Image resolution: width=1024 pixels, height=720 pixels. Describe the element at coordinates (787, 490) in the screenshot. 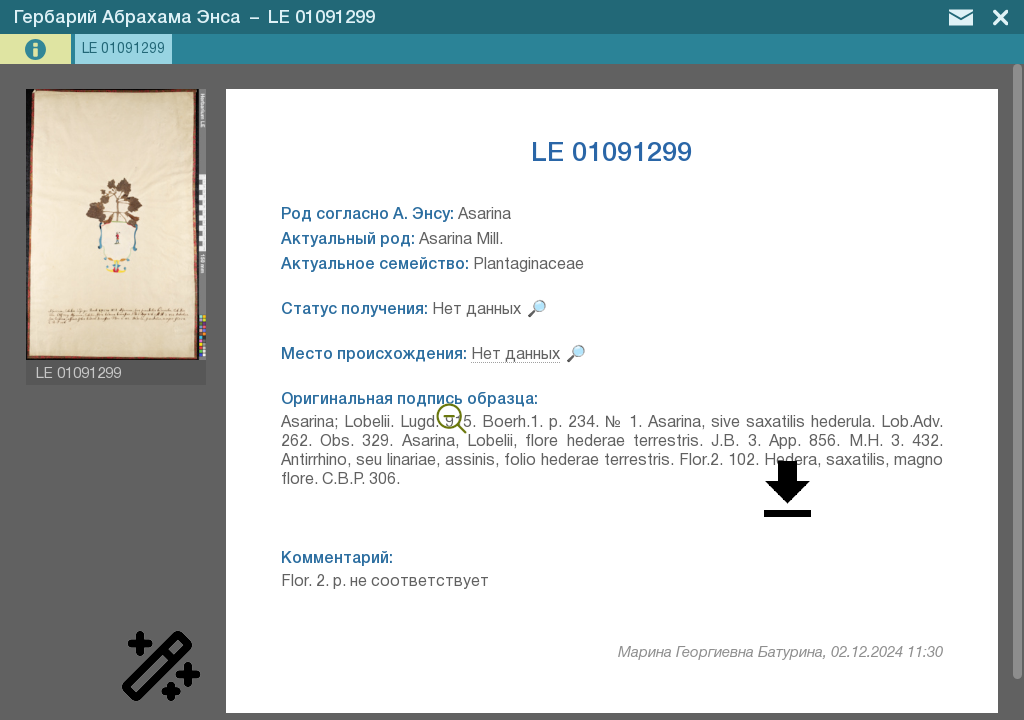

I see `download a file or document` at that location.